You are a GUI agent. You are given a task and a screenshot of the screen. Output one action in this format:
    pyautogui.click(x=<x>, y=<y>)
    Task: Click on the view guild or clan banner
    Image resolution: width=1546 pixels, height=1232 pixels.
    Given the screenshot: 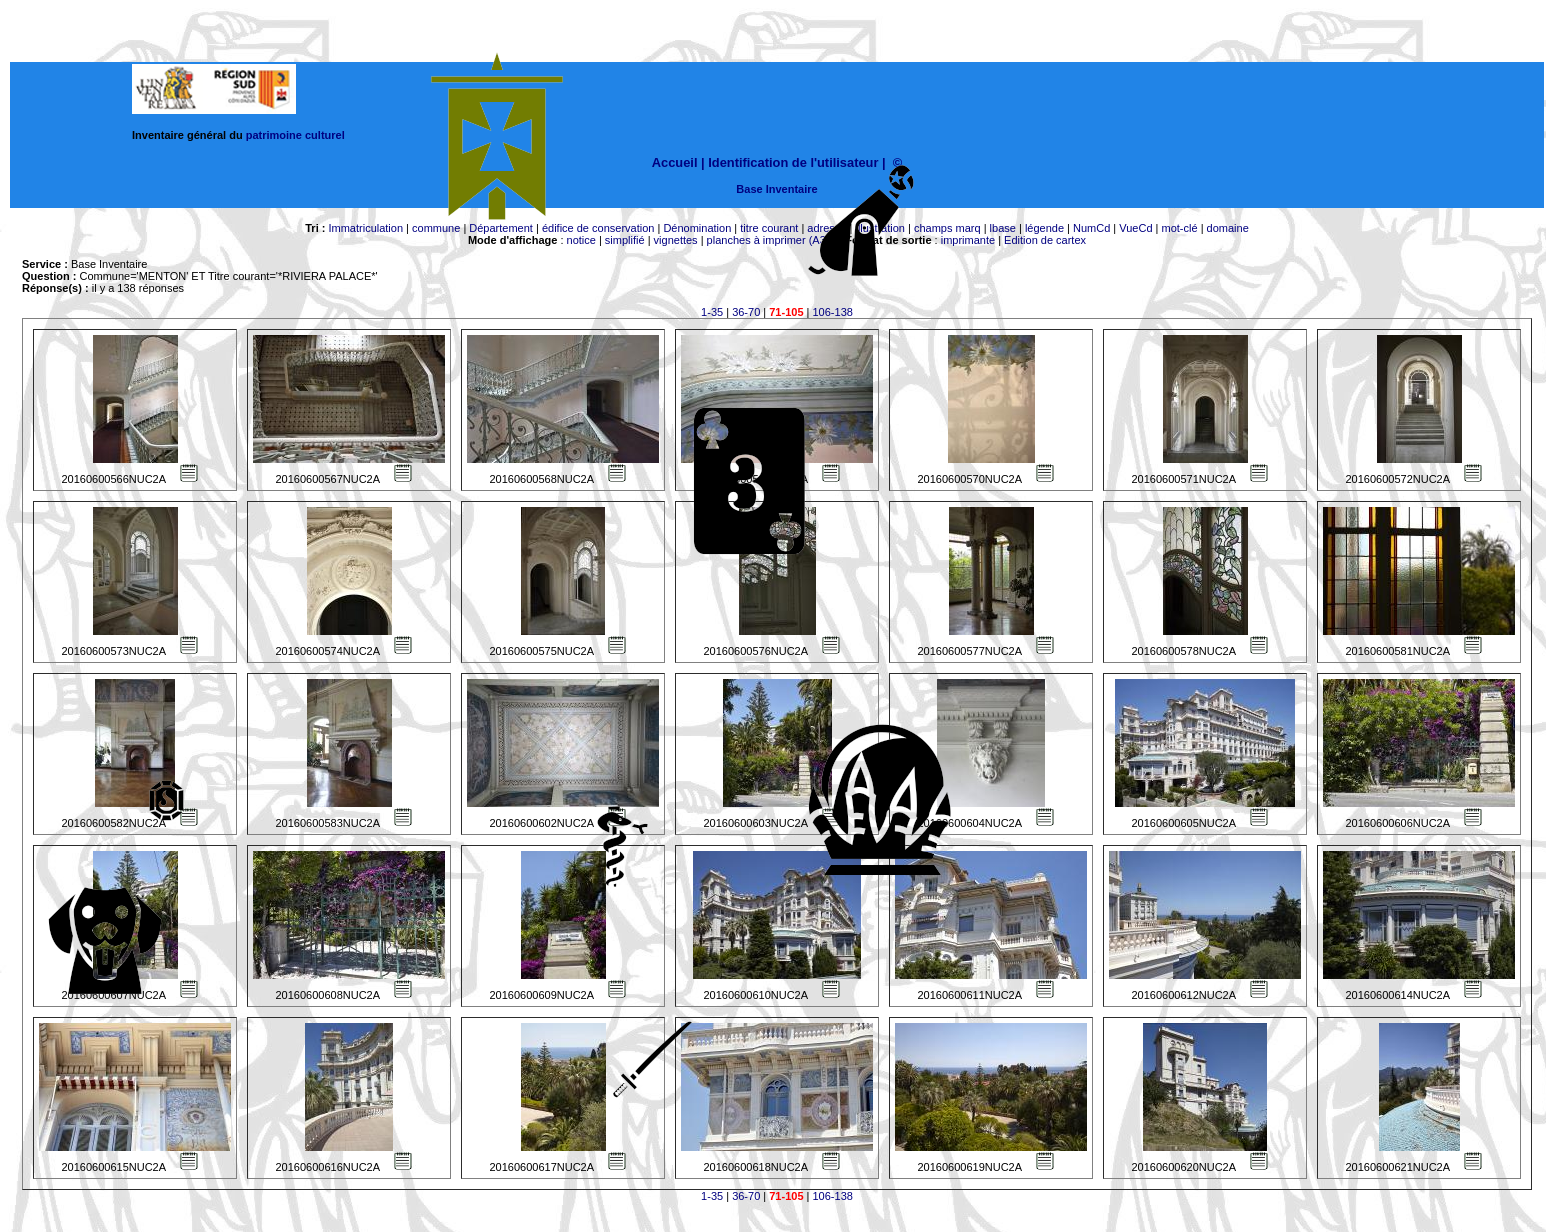 What is the action you would take?
    pyautogui.click(x=497, y=136)
    